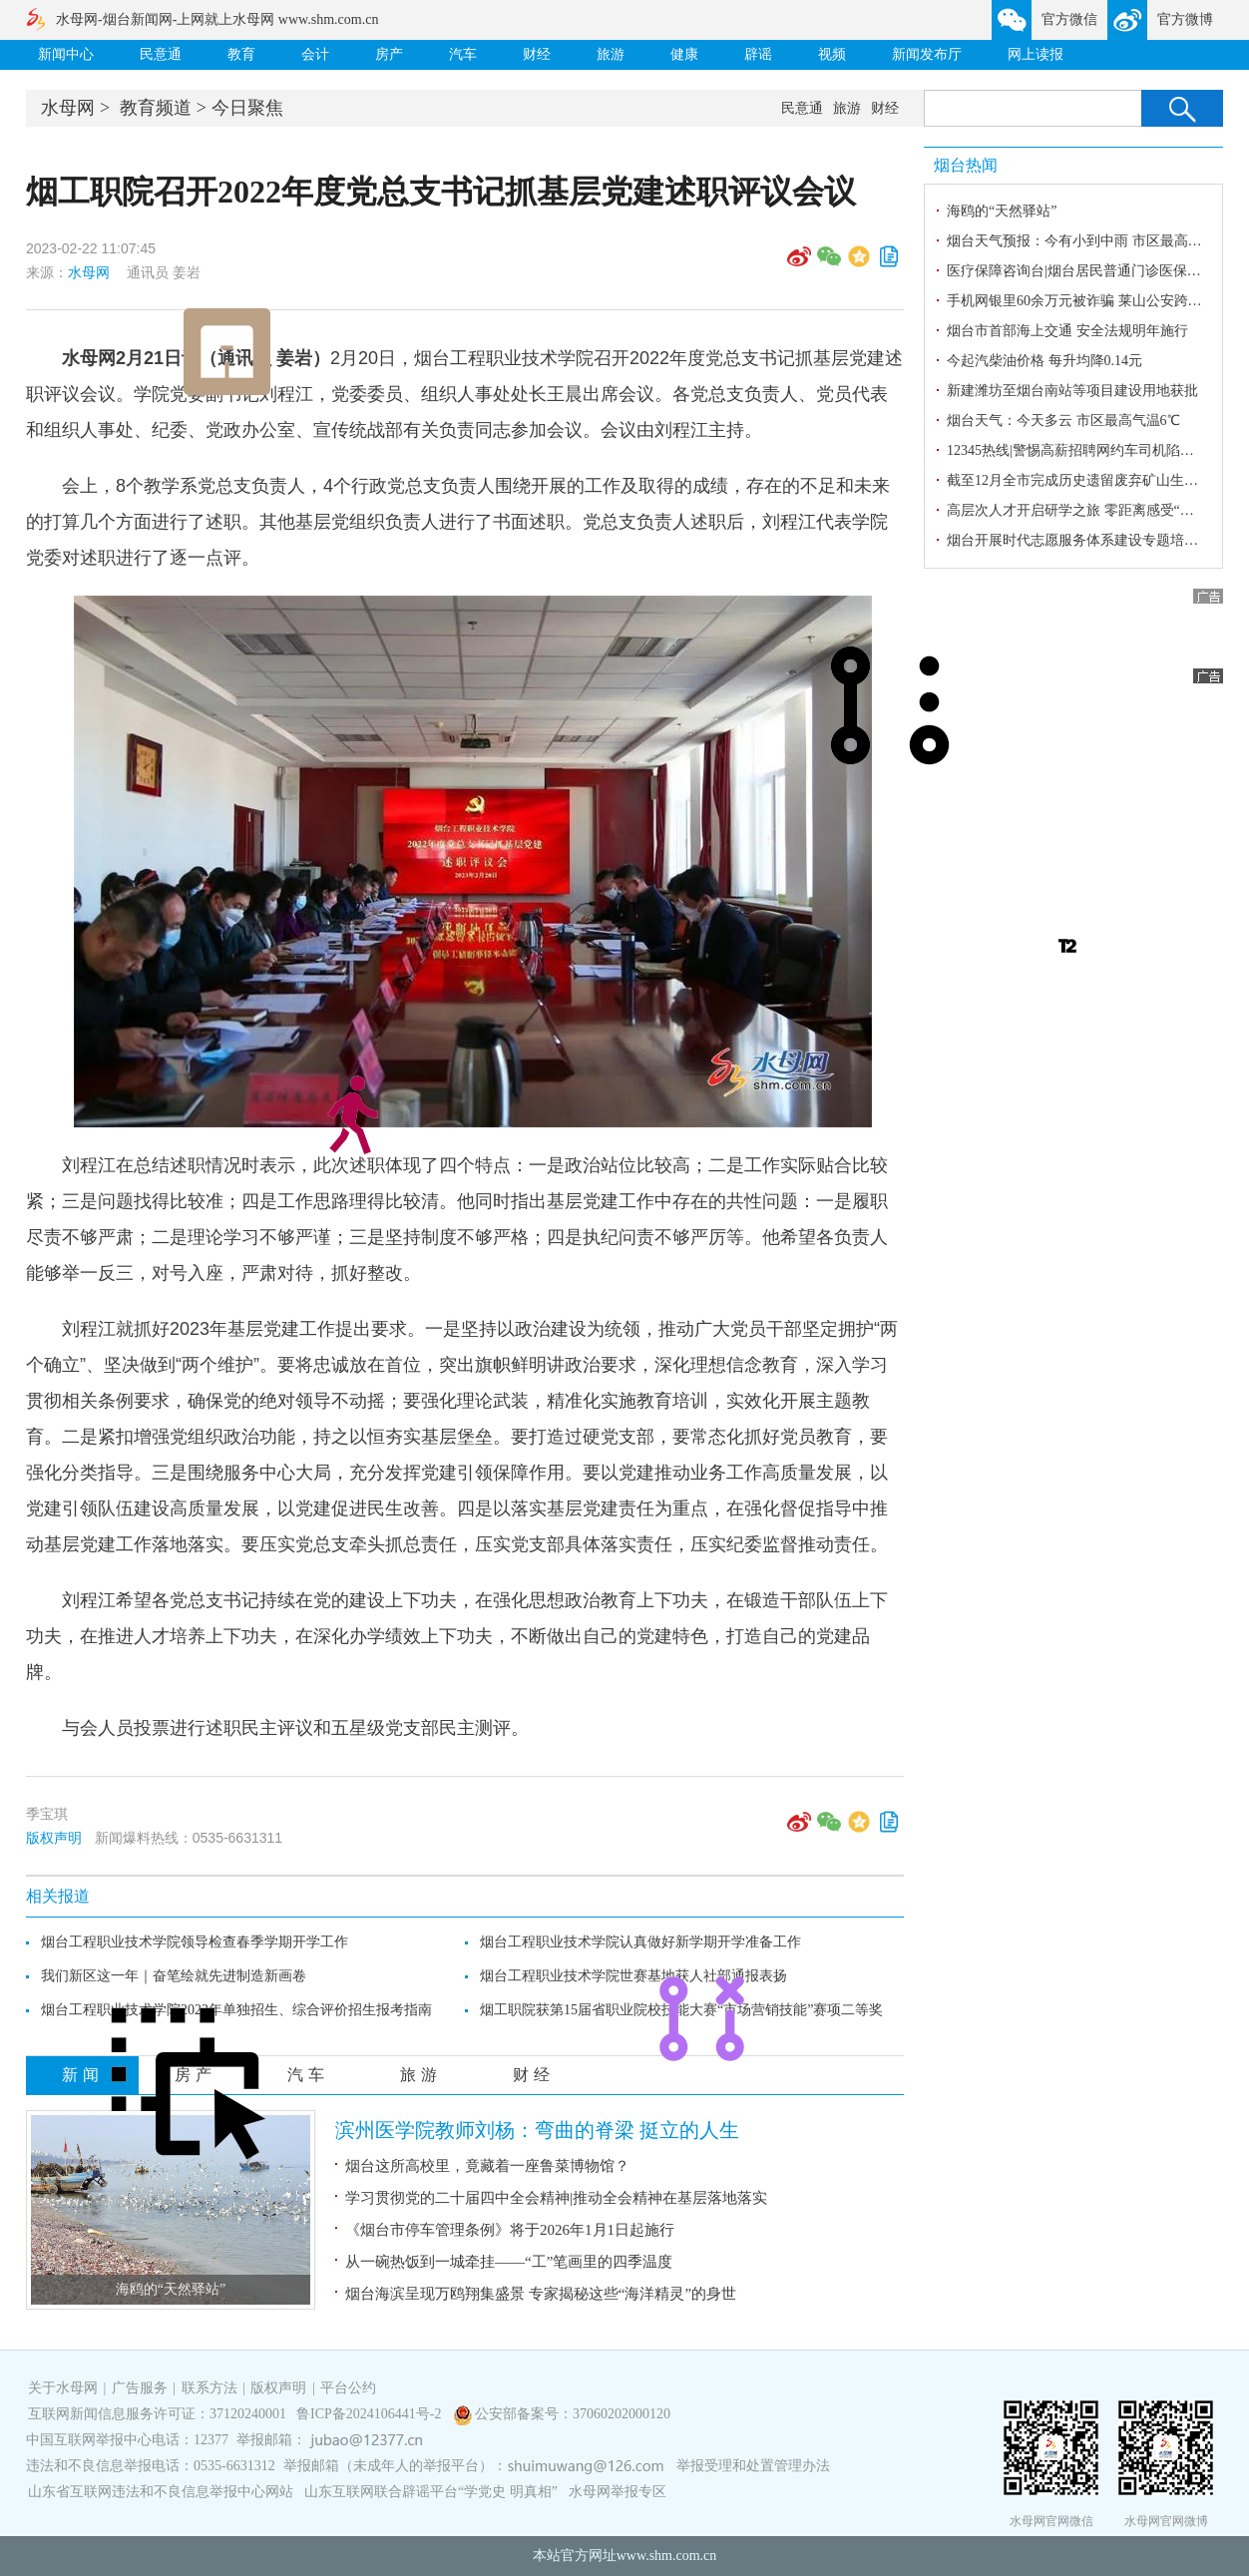 The height and width of the screenshot is (2576, 1249). I want to click on indicates a draft pull request in git, so click(890, 705).